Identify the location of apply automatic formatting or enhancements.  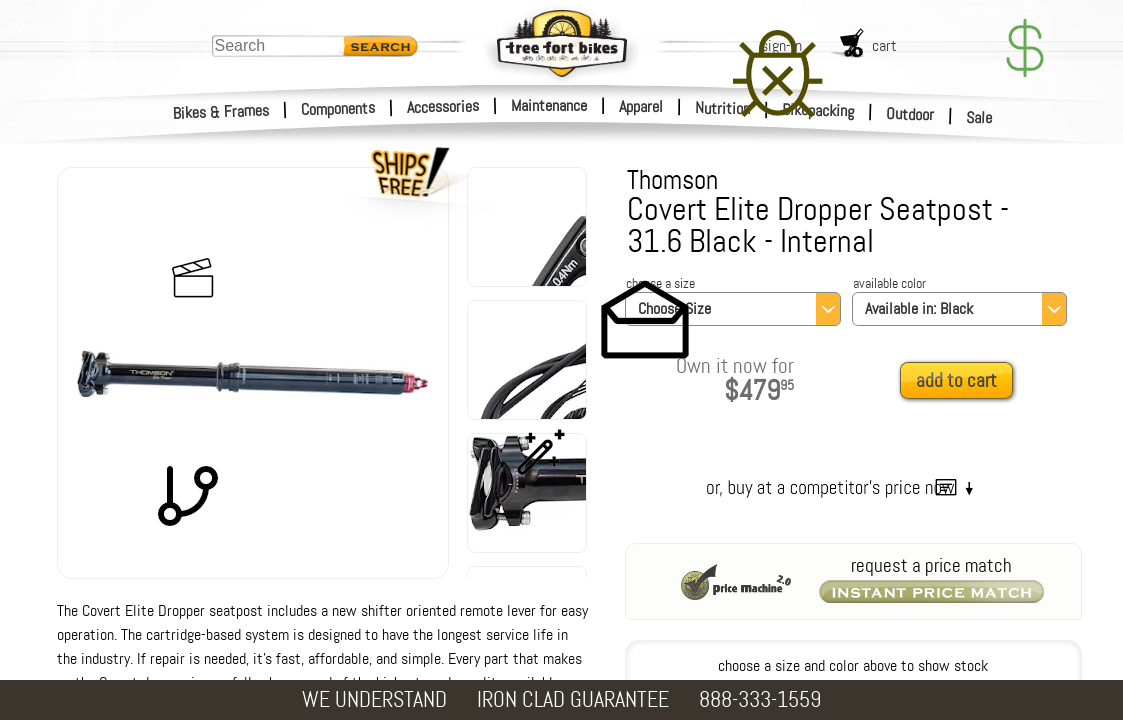
(541, 453).